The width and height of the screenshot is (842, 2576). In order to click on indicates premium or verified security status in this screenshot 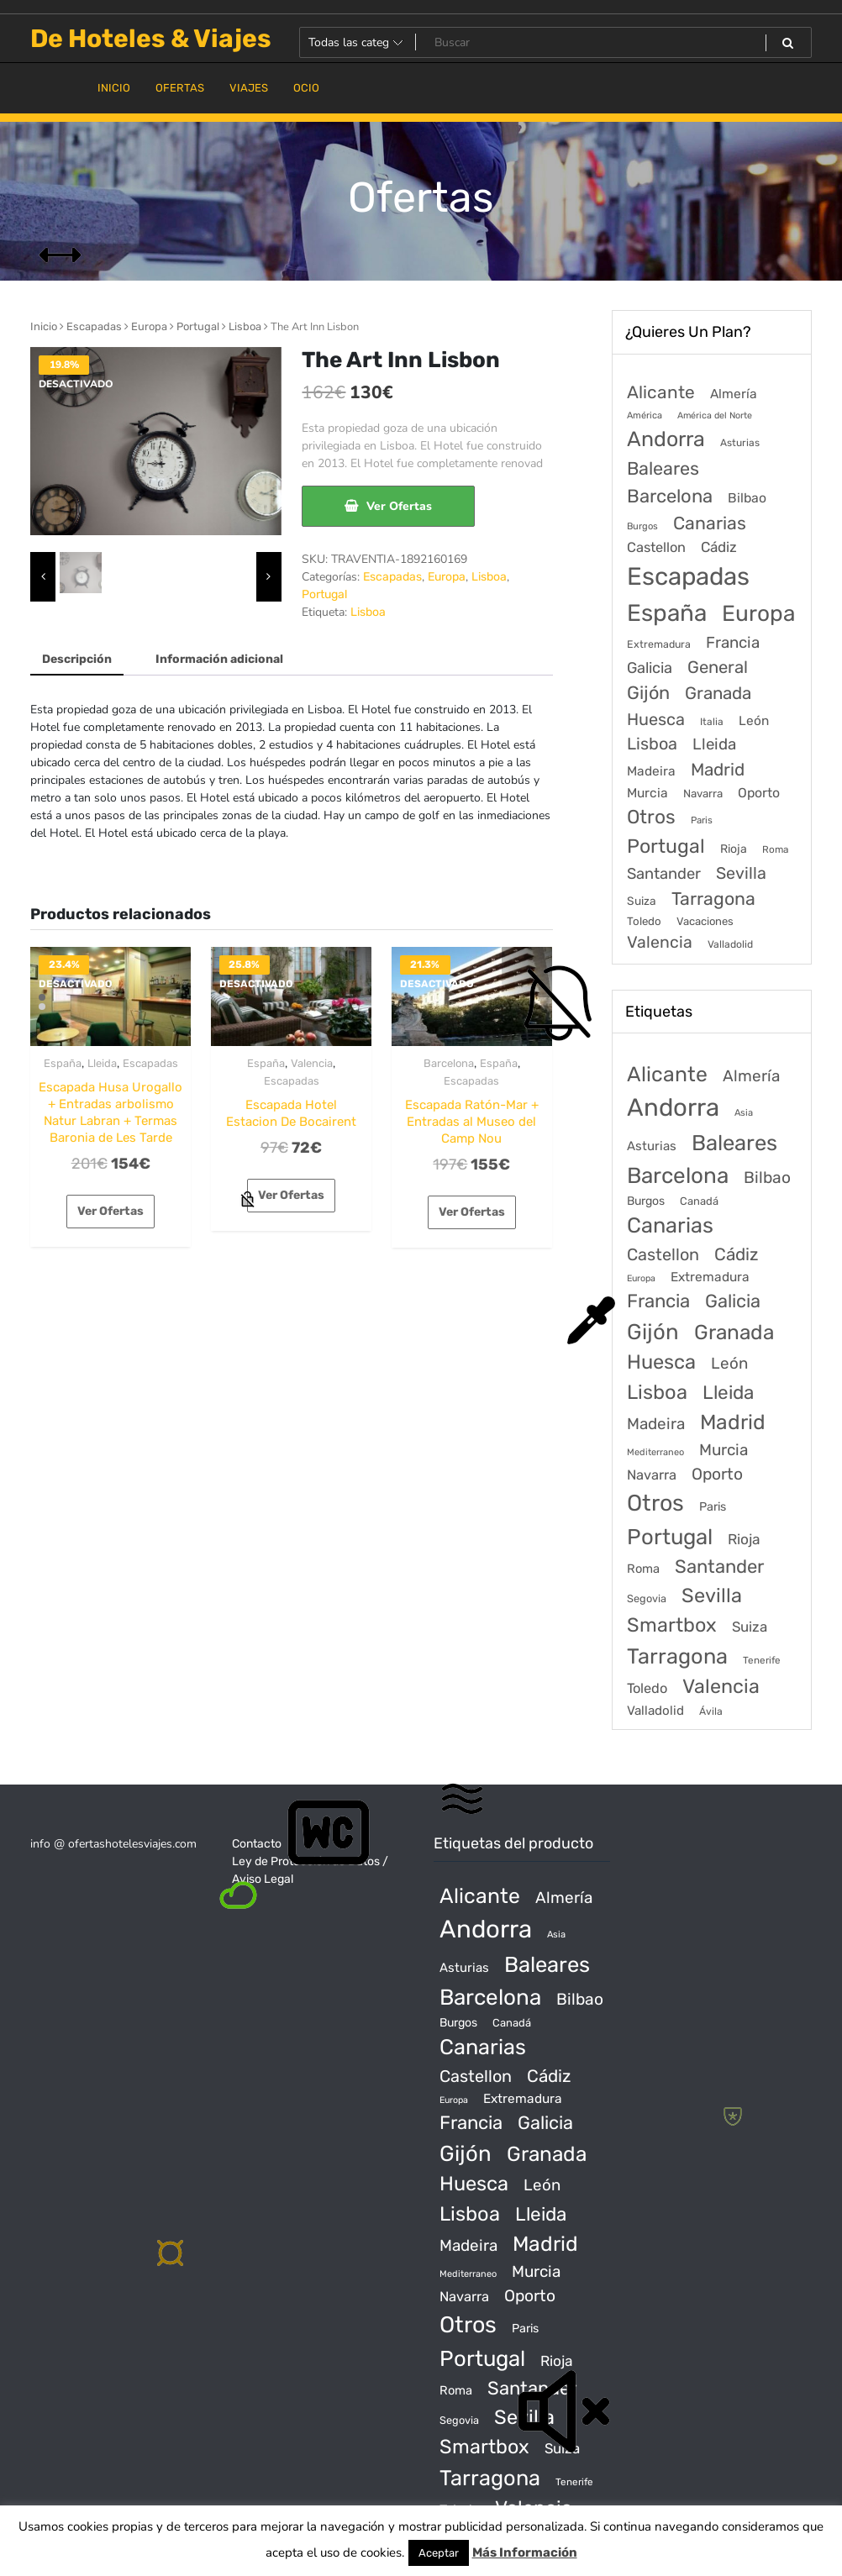, I will do `click(733, 2116)`.